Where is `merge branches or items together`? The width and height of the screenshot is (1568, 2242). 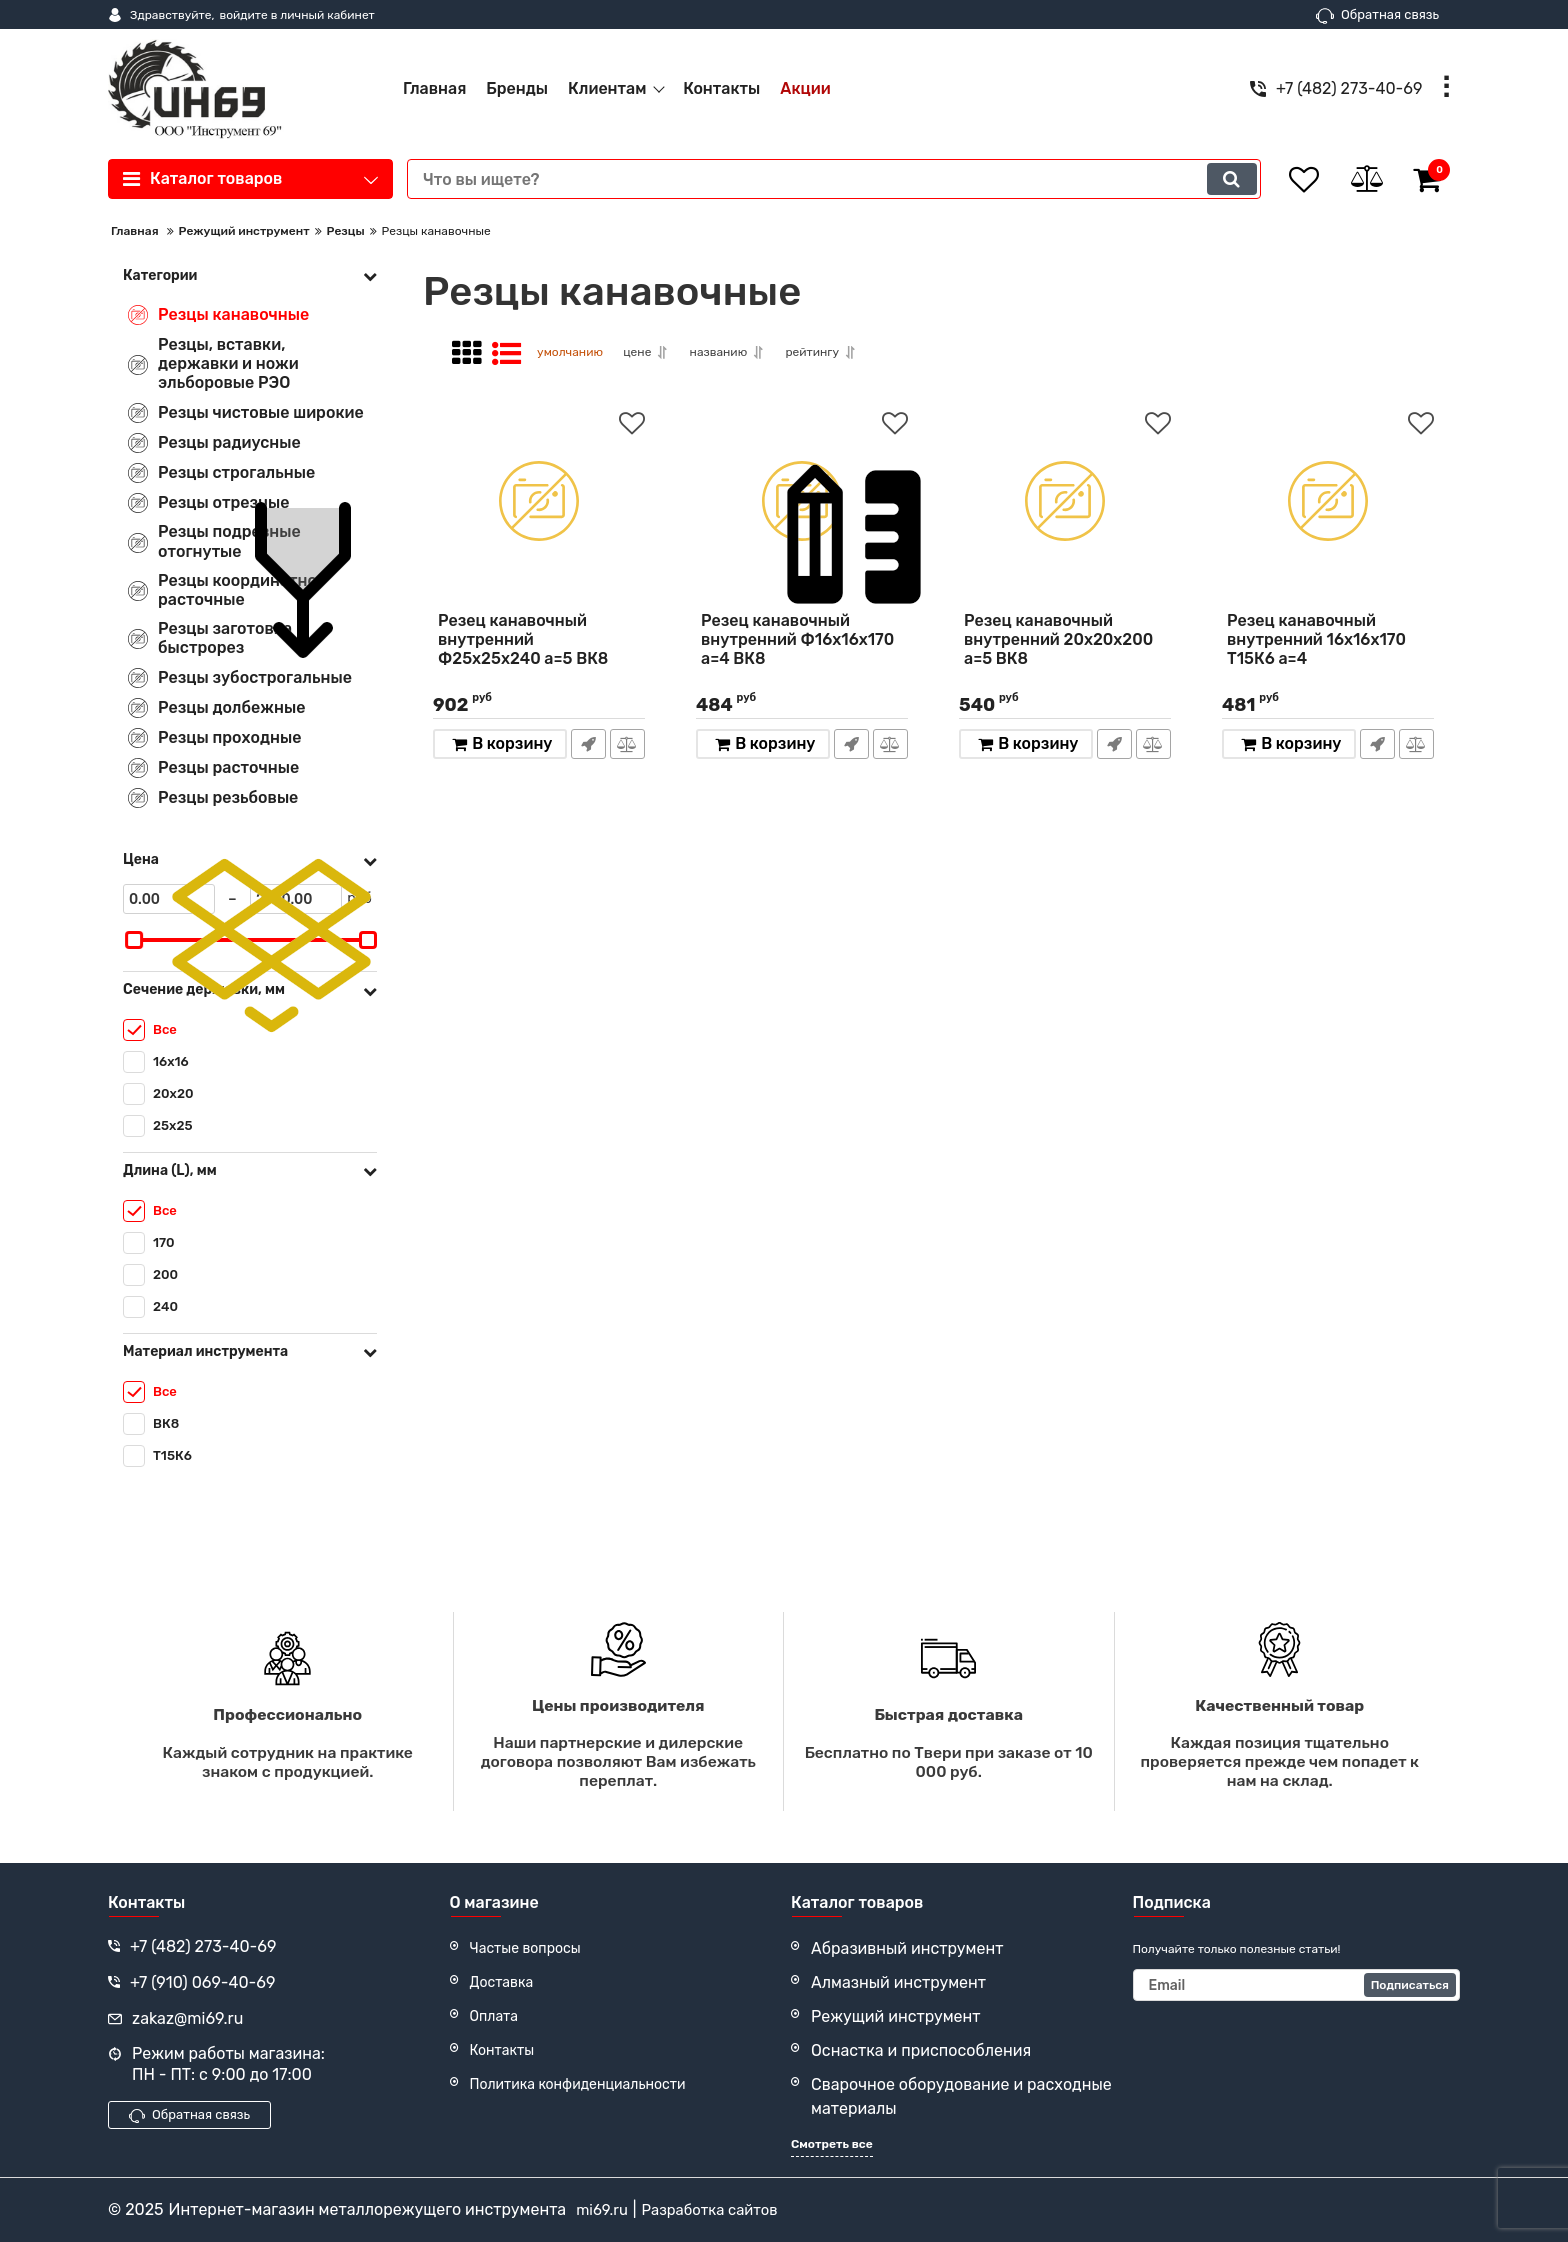
merge branches or items together is located at coordinates (303, 574).